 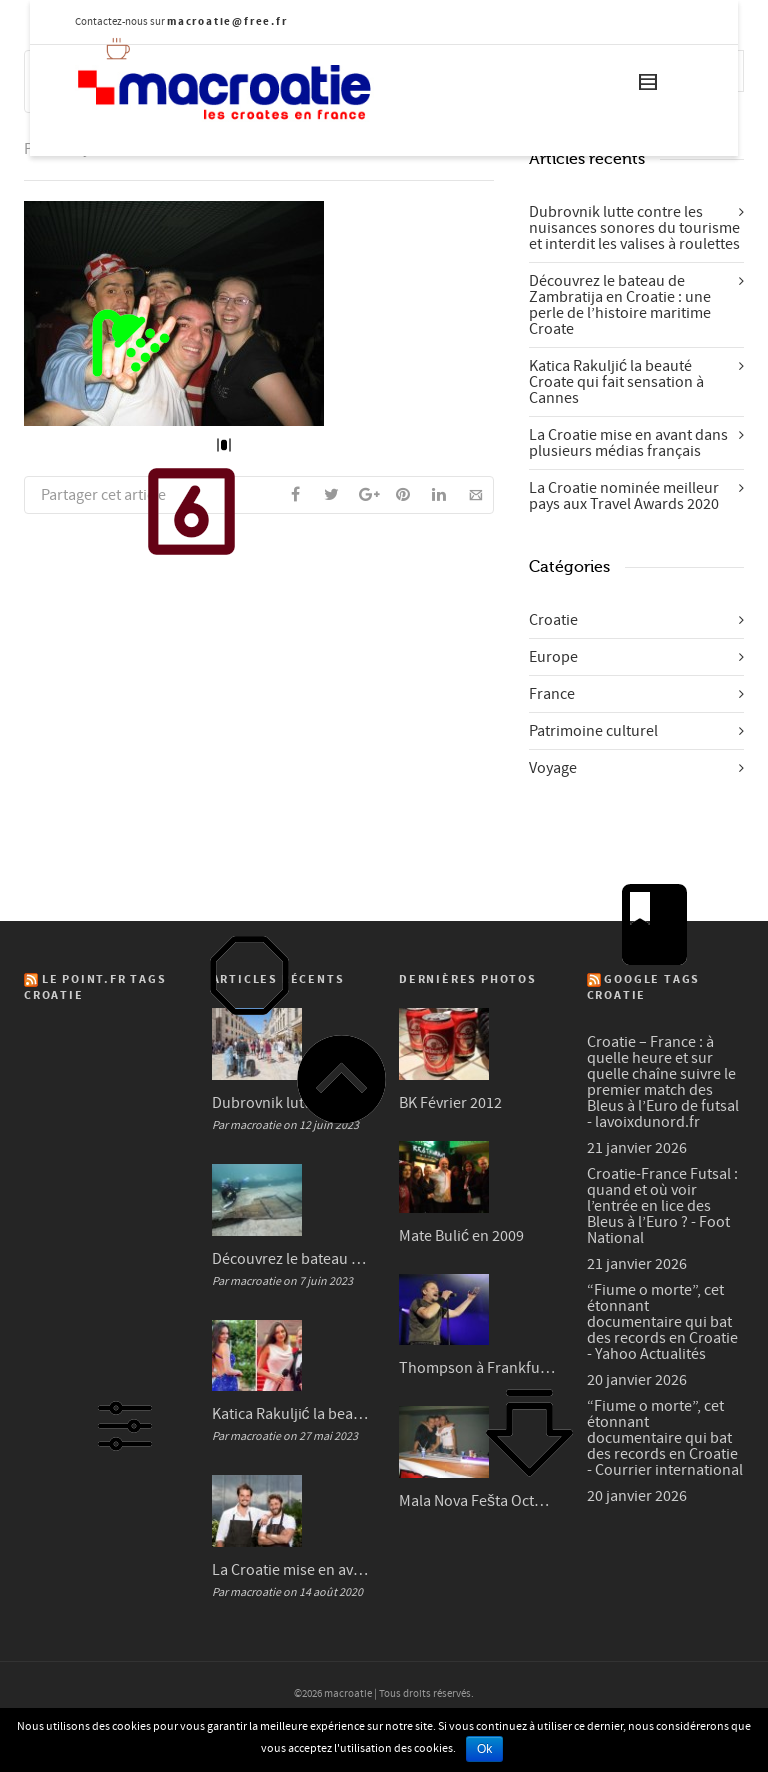 I want to click on adjust settings or preferences, so click(x=125, y=1426).